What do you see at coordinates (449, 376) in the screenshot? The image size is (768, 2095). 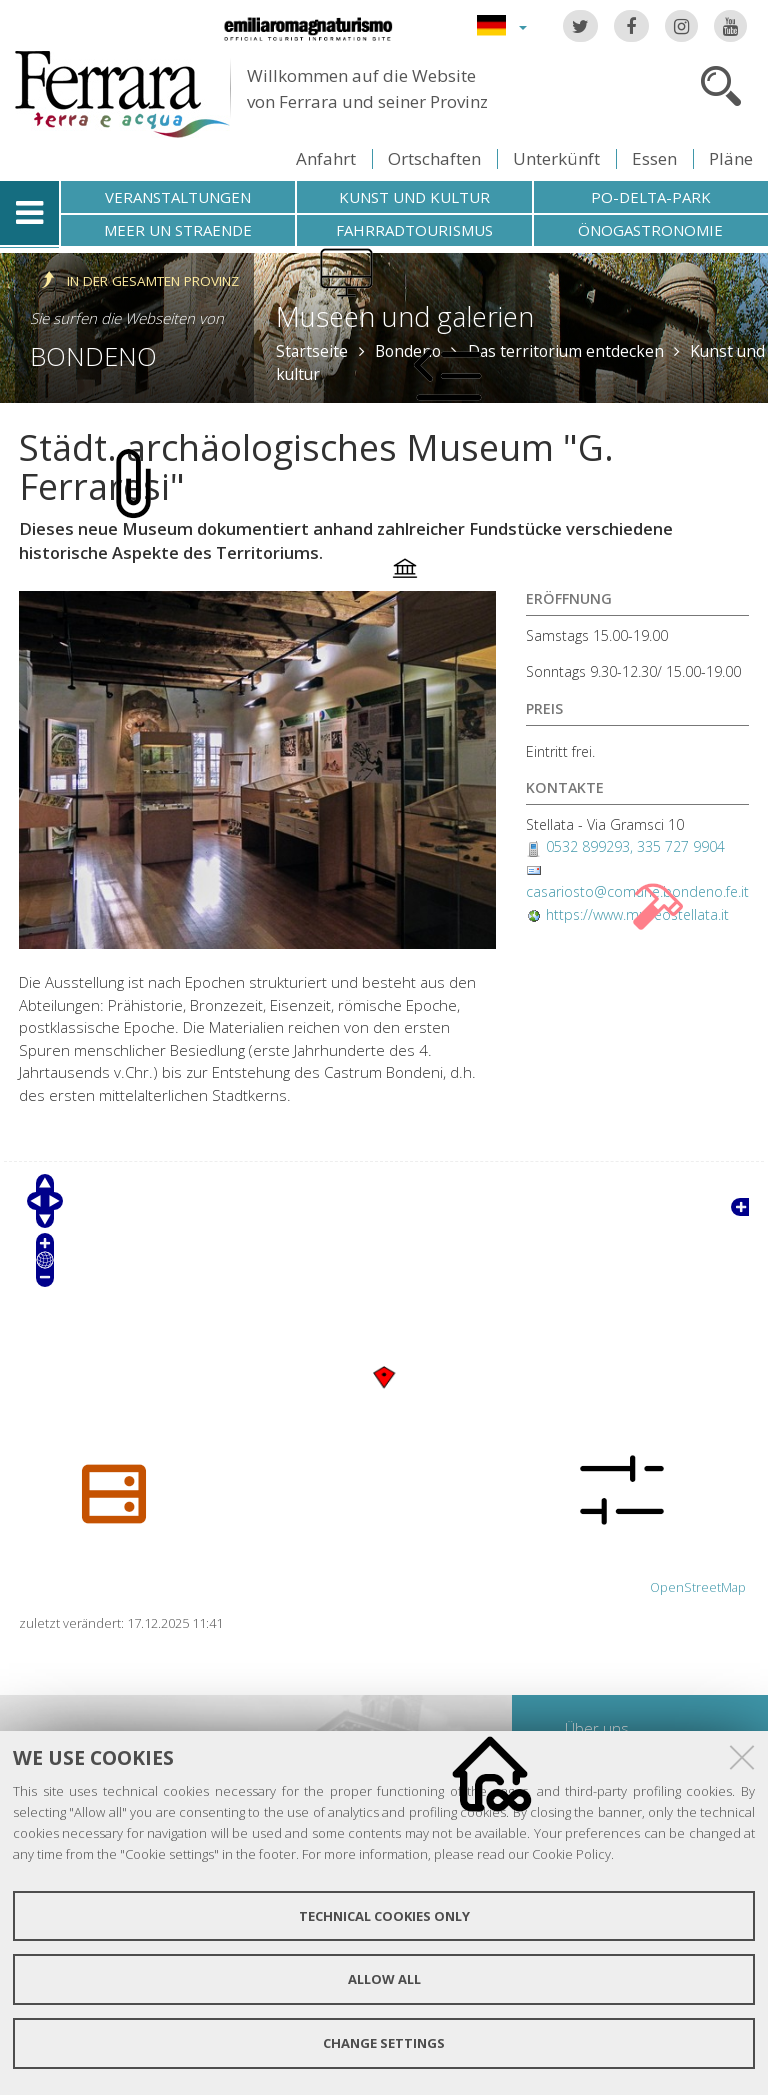 I see `decrease text indentation` at bounding box center [449, 376].